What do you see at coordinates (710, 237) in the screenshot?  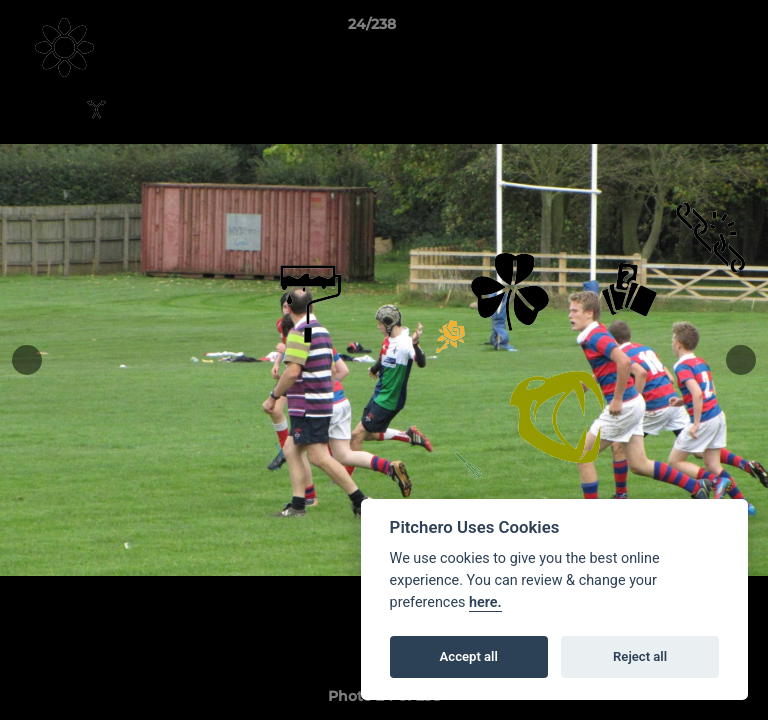 I see `disconnect or unlink accounts` at bounding box center [710, 237].